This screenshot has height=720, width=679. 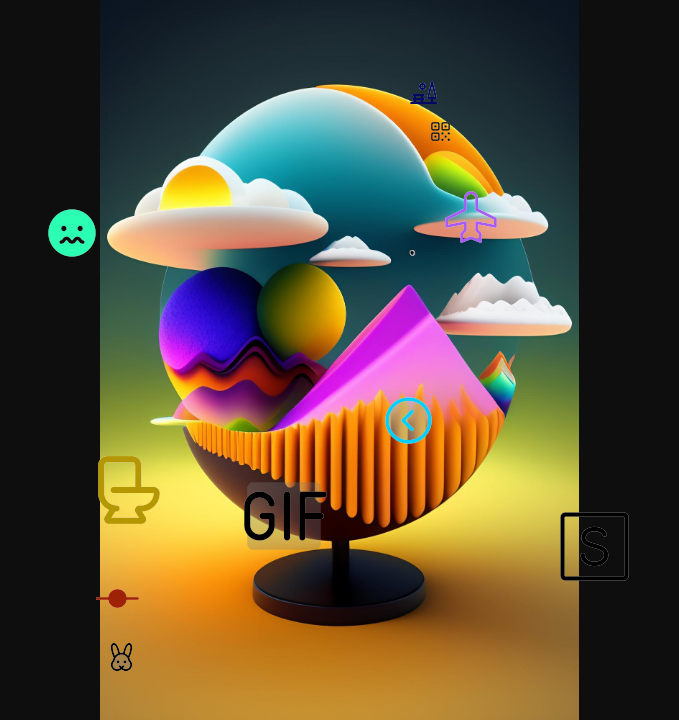 I want to click on scan or generate a qr code, so click(x=440, y=131).